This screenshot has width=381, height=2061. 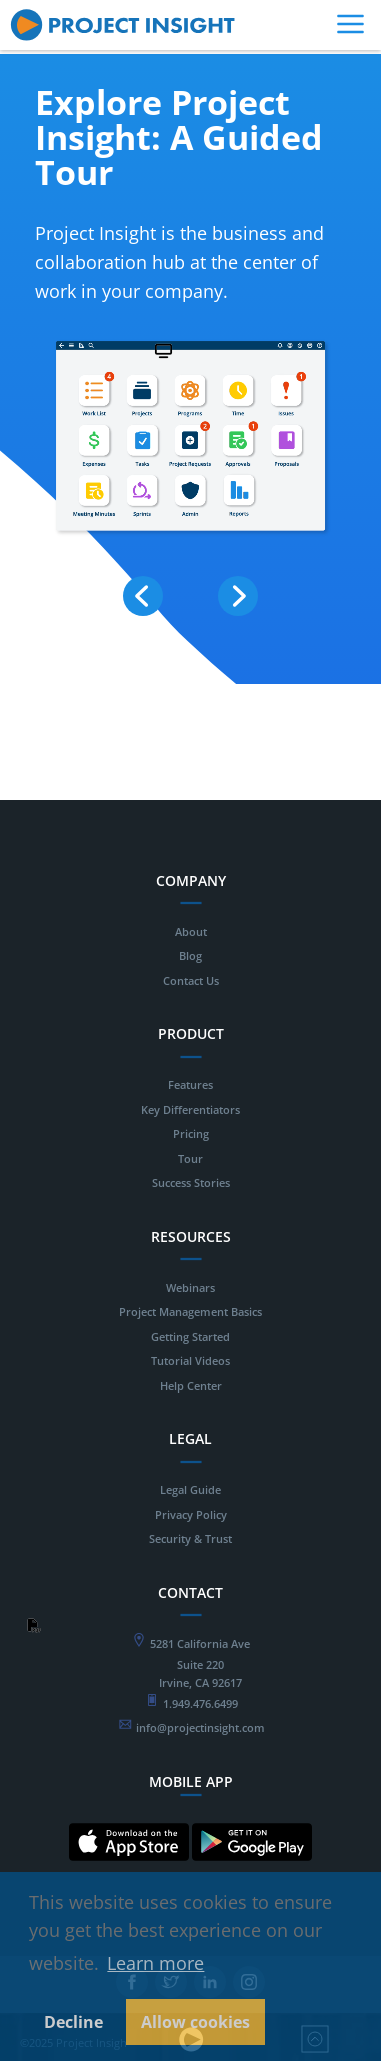 I want to click on open tv or video streaming app, so click(x=163, y=350).